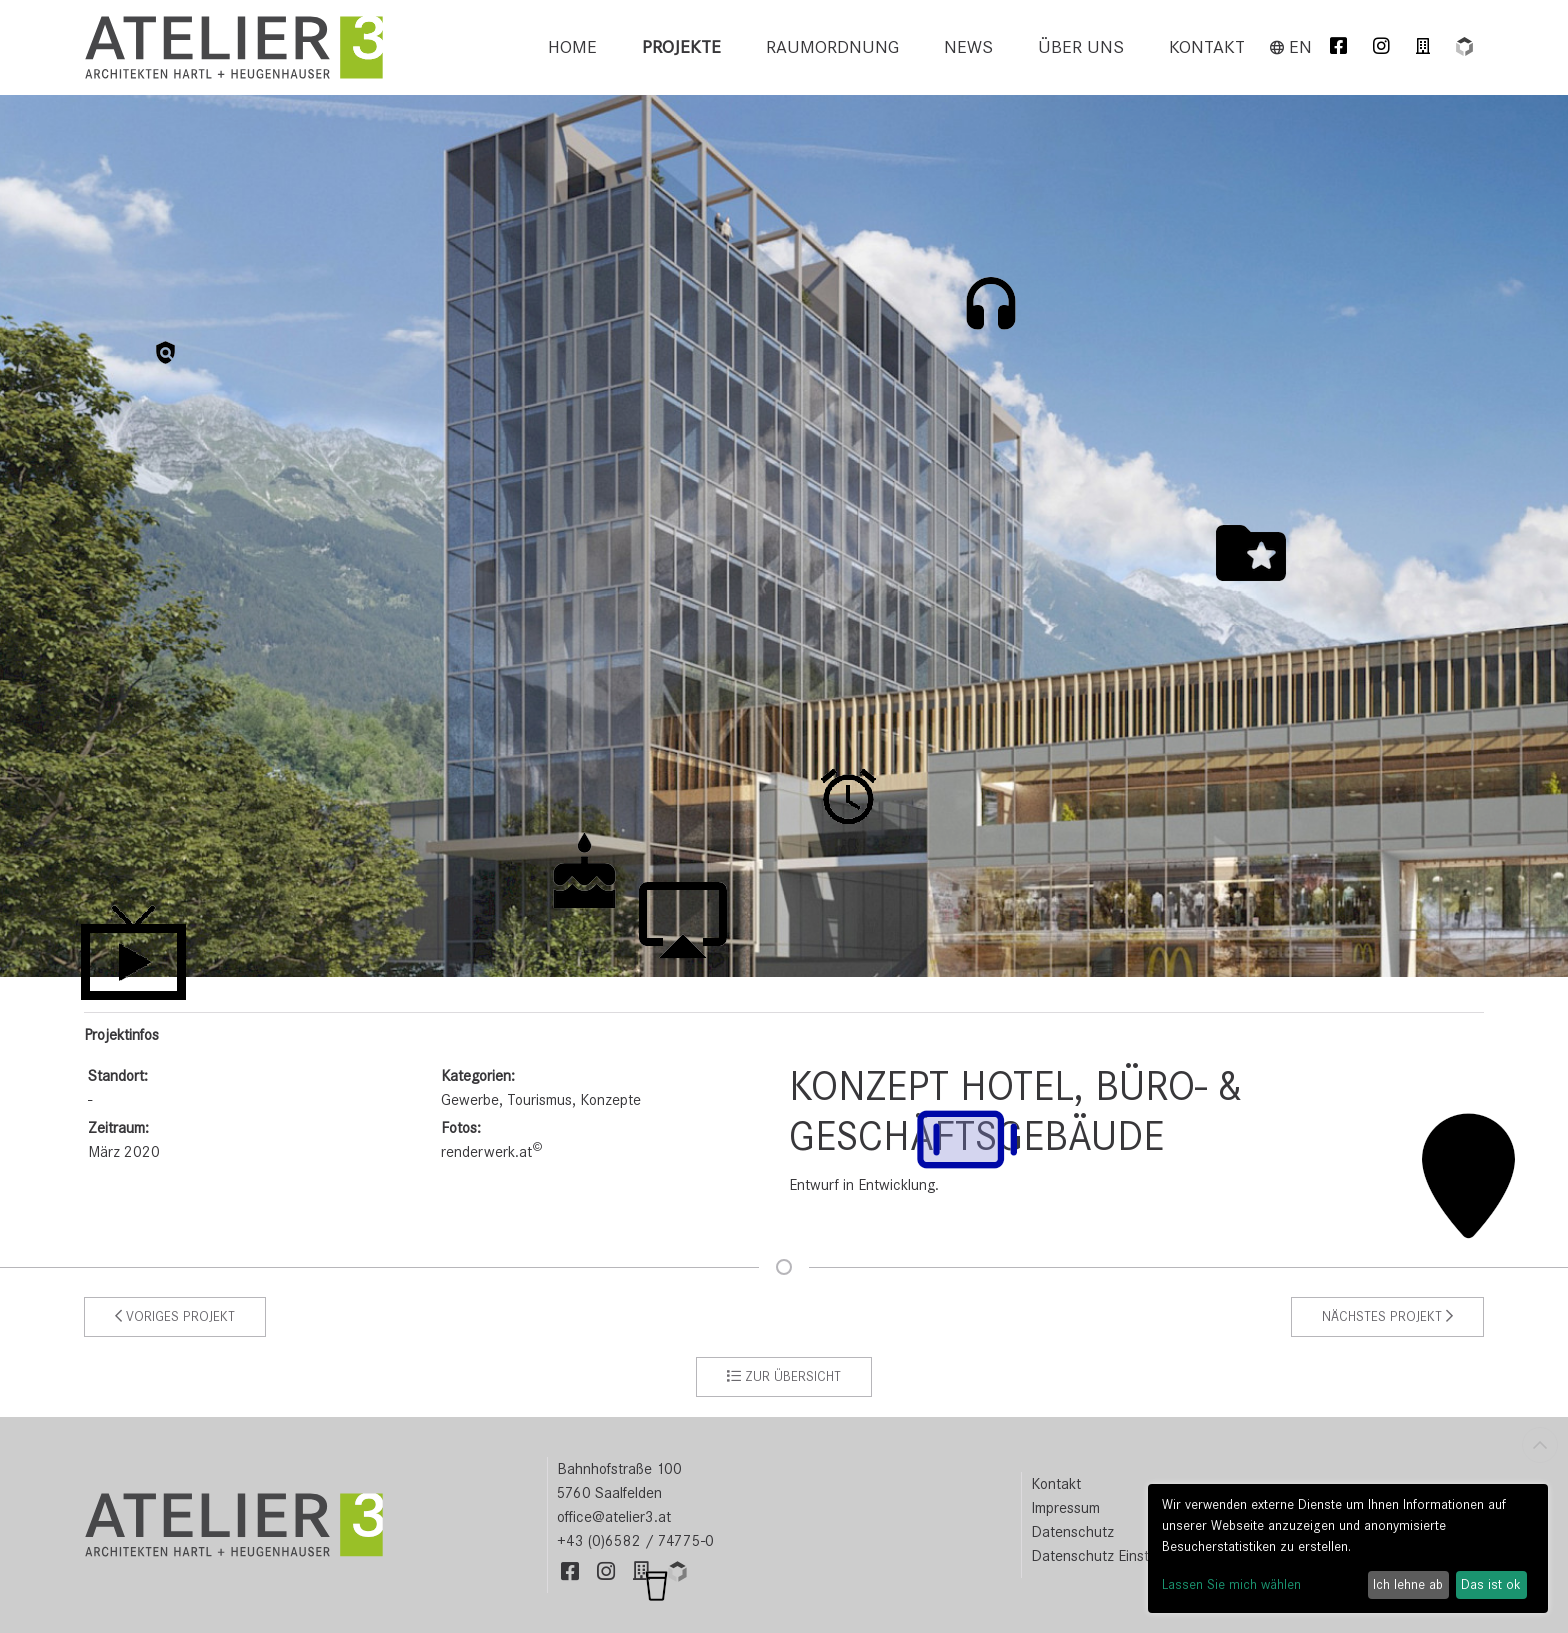 This screenshot has height=1633, width=1568. What do you see at coordinates (133, 952) in the screenshot?
I see `watch live television or streaming content` at bounding box center [133, 952].